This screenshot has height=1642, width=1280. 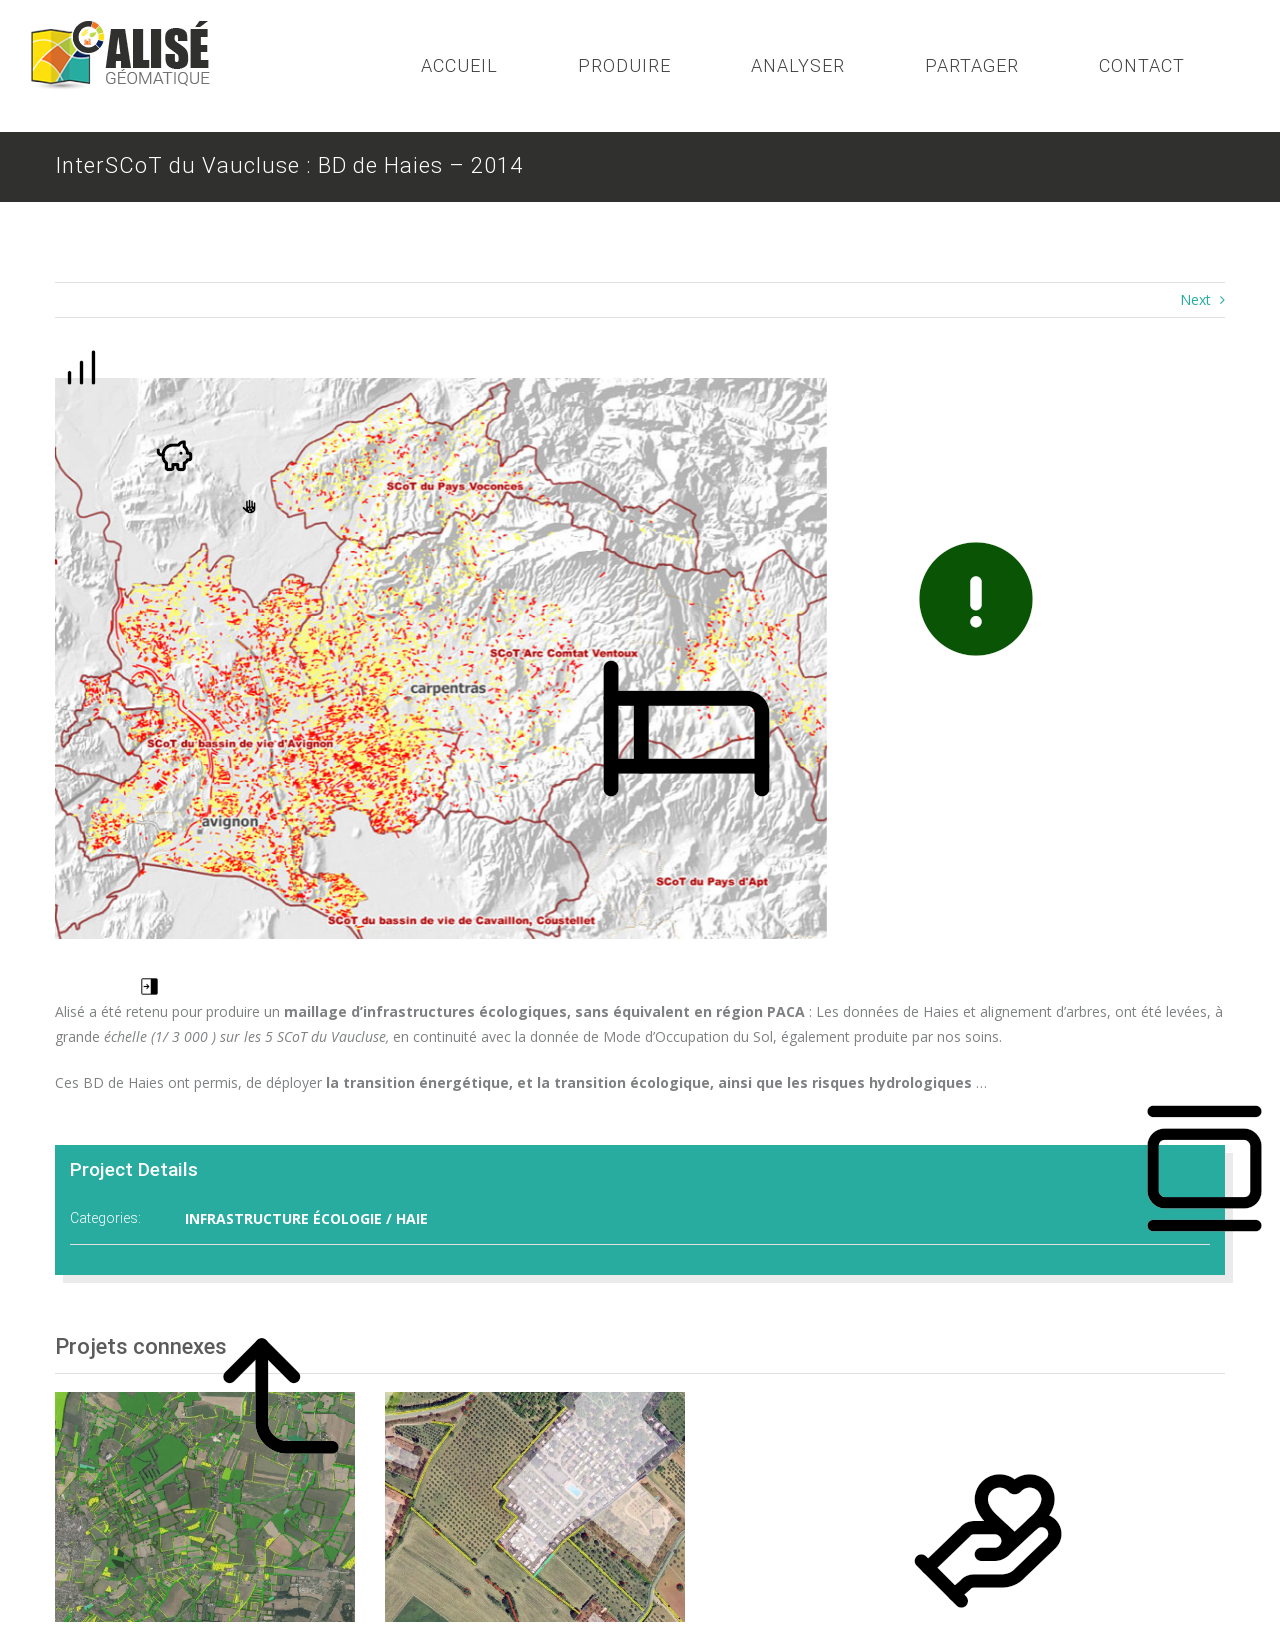 What do you see at coordinates (686, 728) in the screenshot?
I see `view accommodation or hotel options` at bounding box center [686, 728].